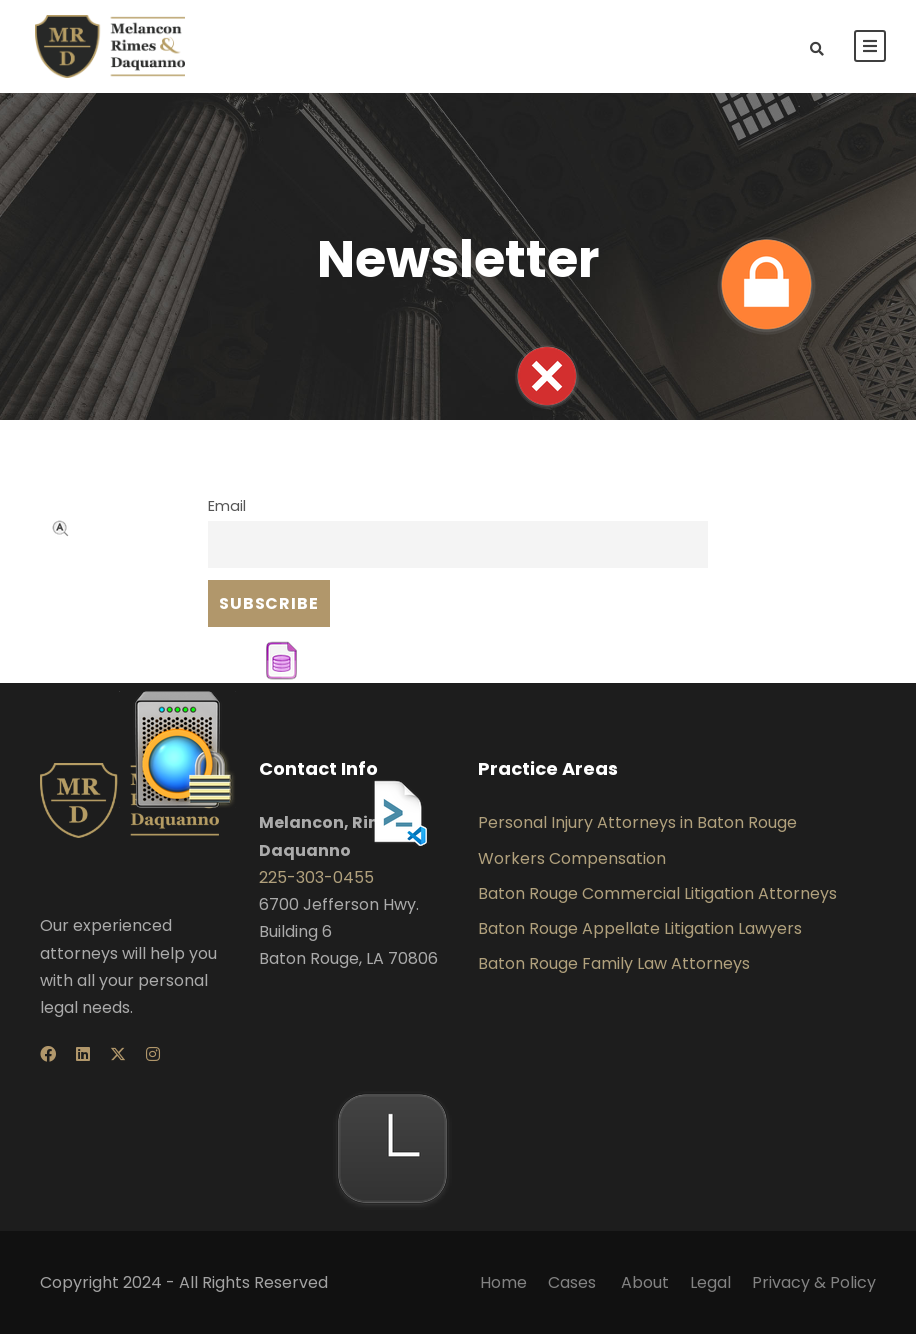  I want to click on open a PowerShell script file in Visual Studio Code, so click(398, 813).